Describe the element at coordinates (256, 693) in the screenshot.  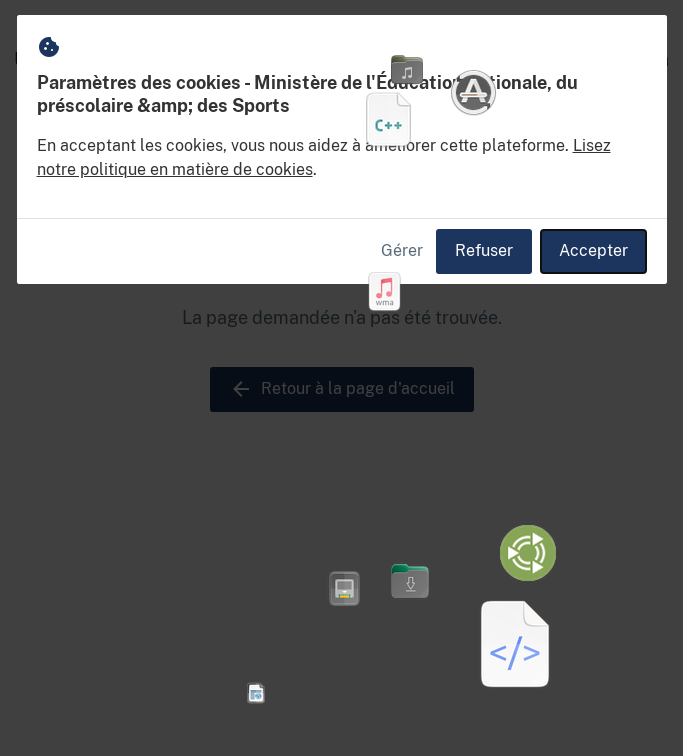
I see `open a web document file` at that location.